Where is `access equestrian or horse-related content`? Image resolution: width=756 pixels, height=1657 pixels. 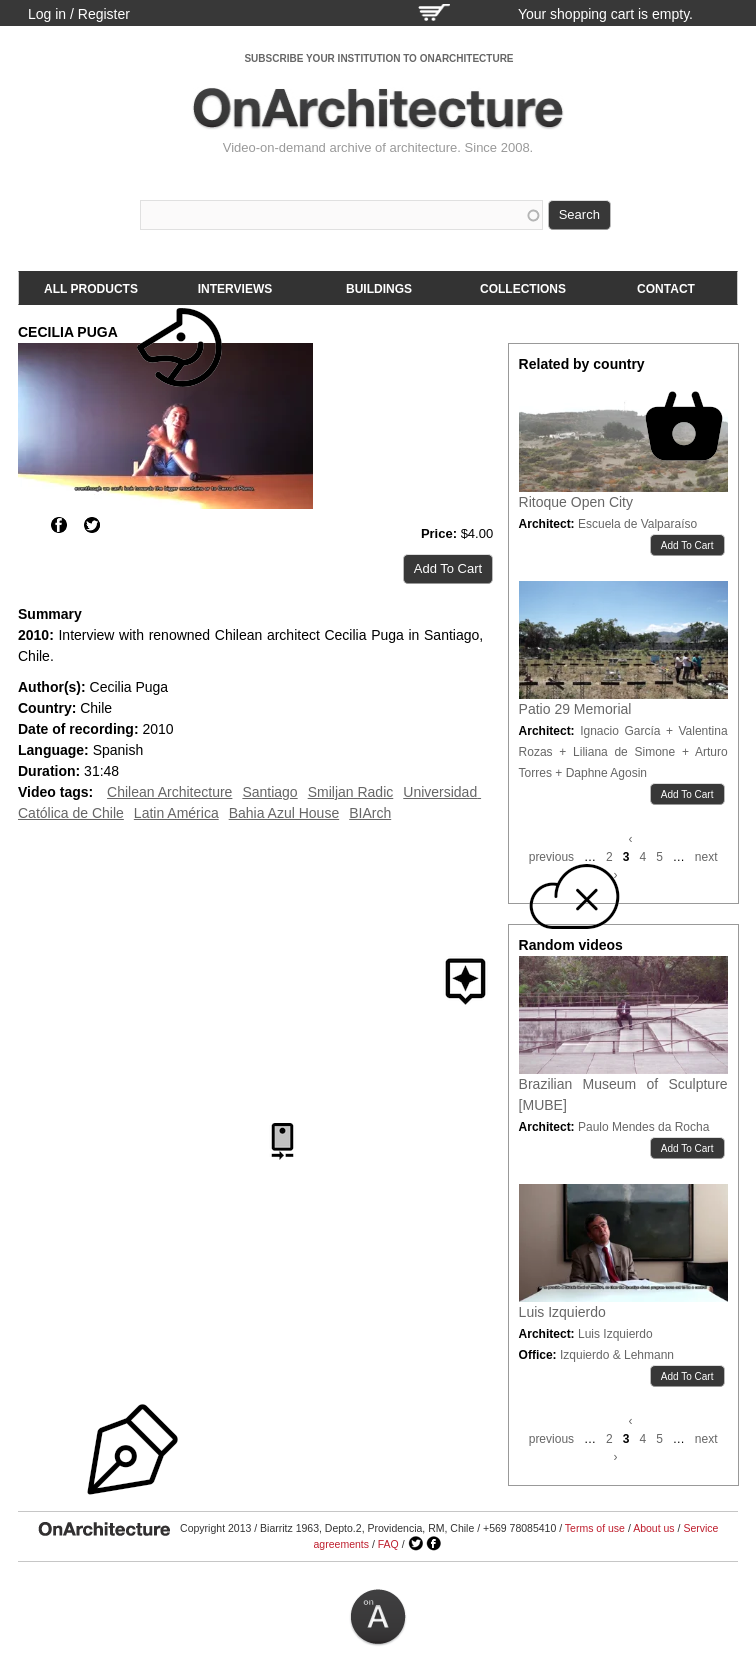
access equestrian or horse-related content is located at coordinates (182, 347).